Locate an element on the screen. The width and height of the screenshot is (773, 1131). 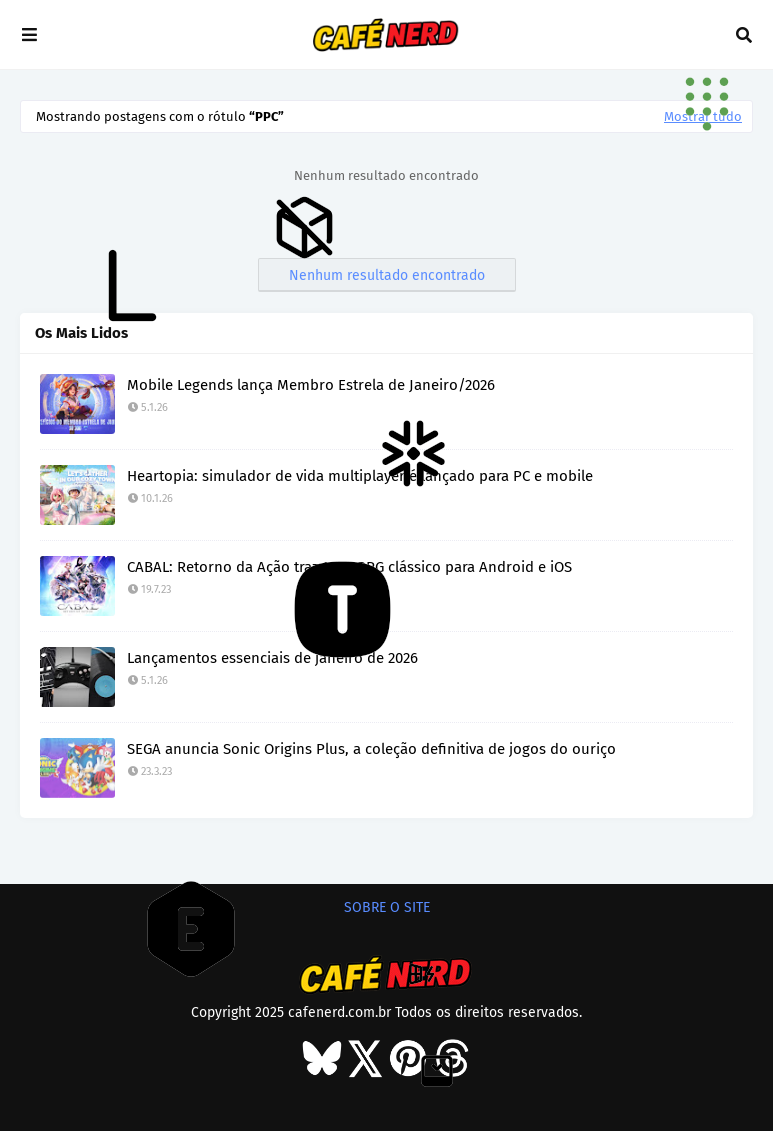
open numeric keypad for input is located at coordinates (707, 103).